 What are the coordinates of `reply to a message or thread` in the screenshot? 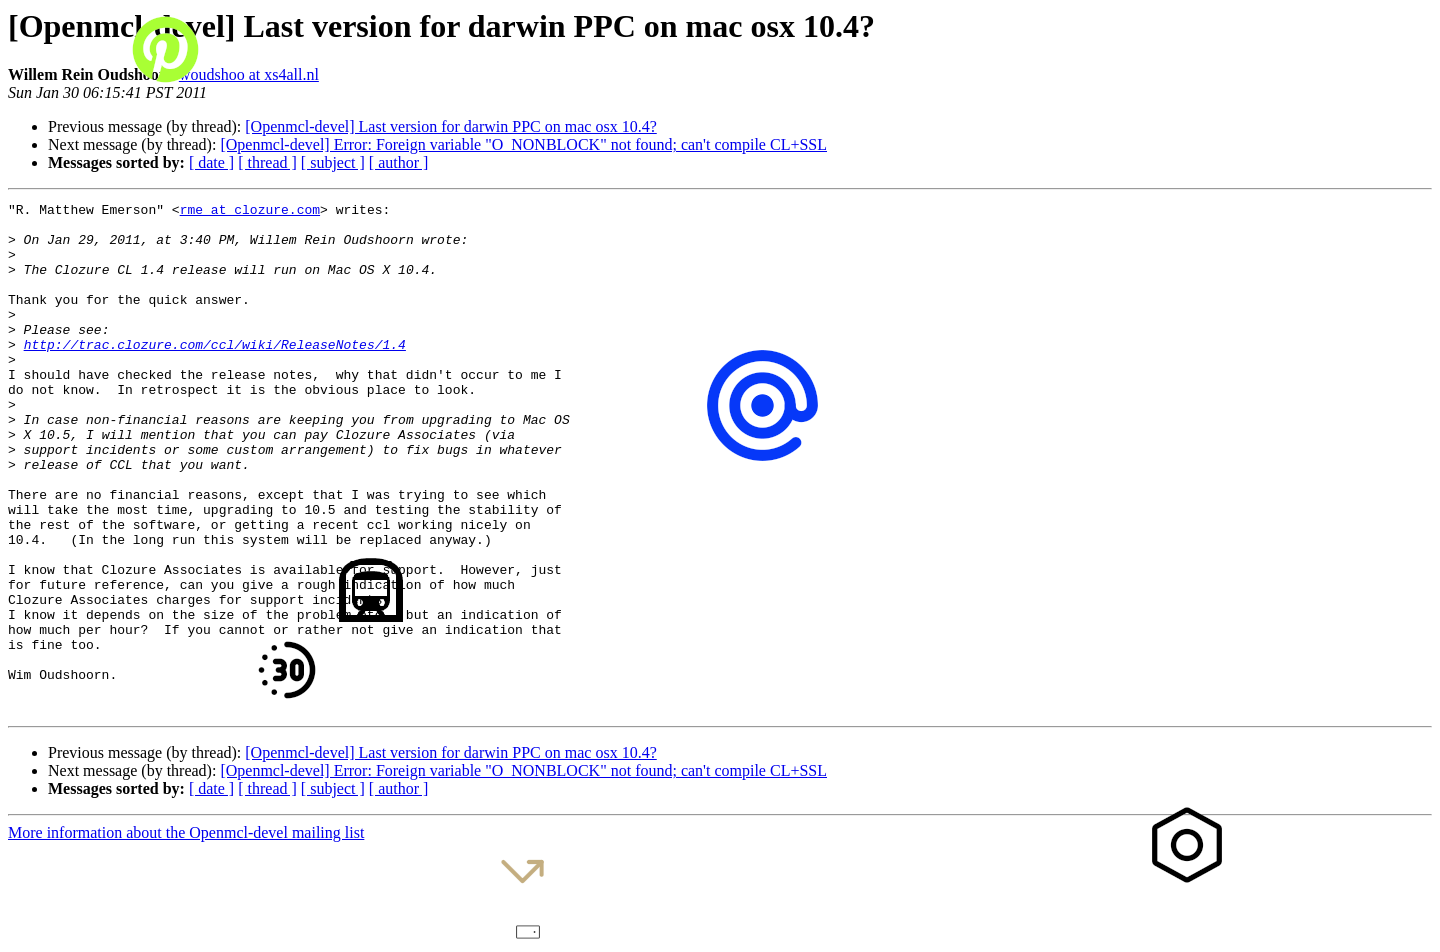 It's located at (522, 870).